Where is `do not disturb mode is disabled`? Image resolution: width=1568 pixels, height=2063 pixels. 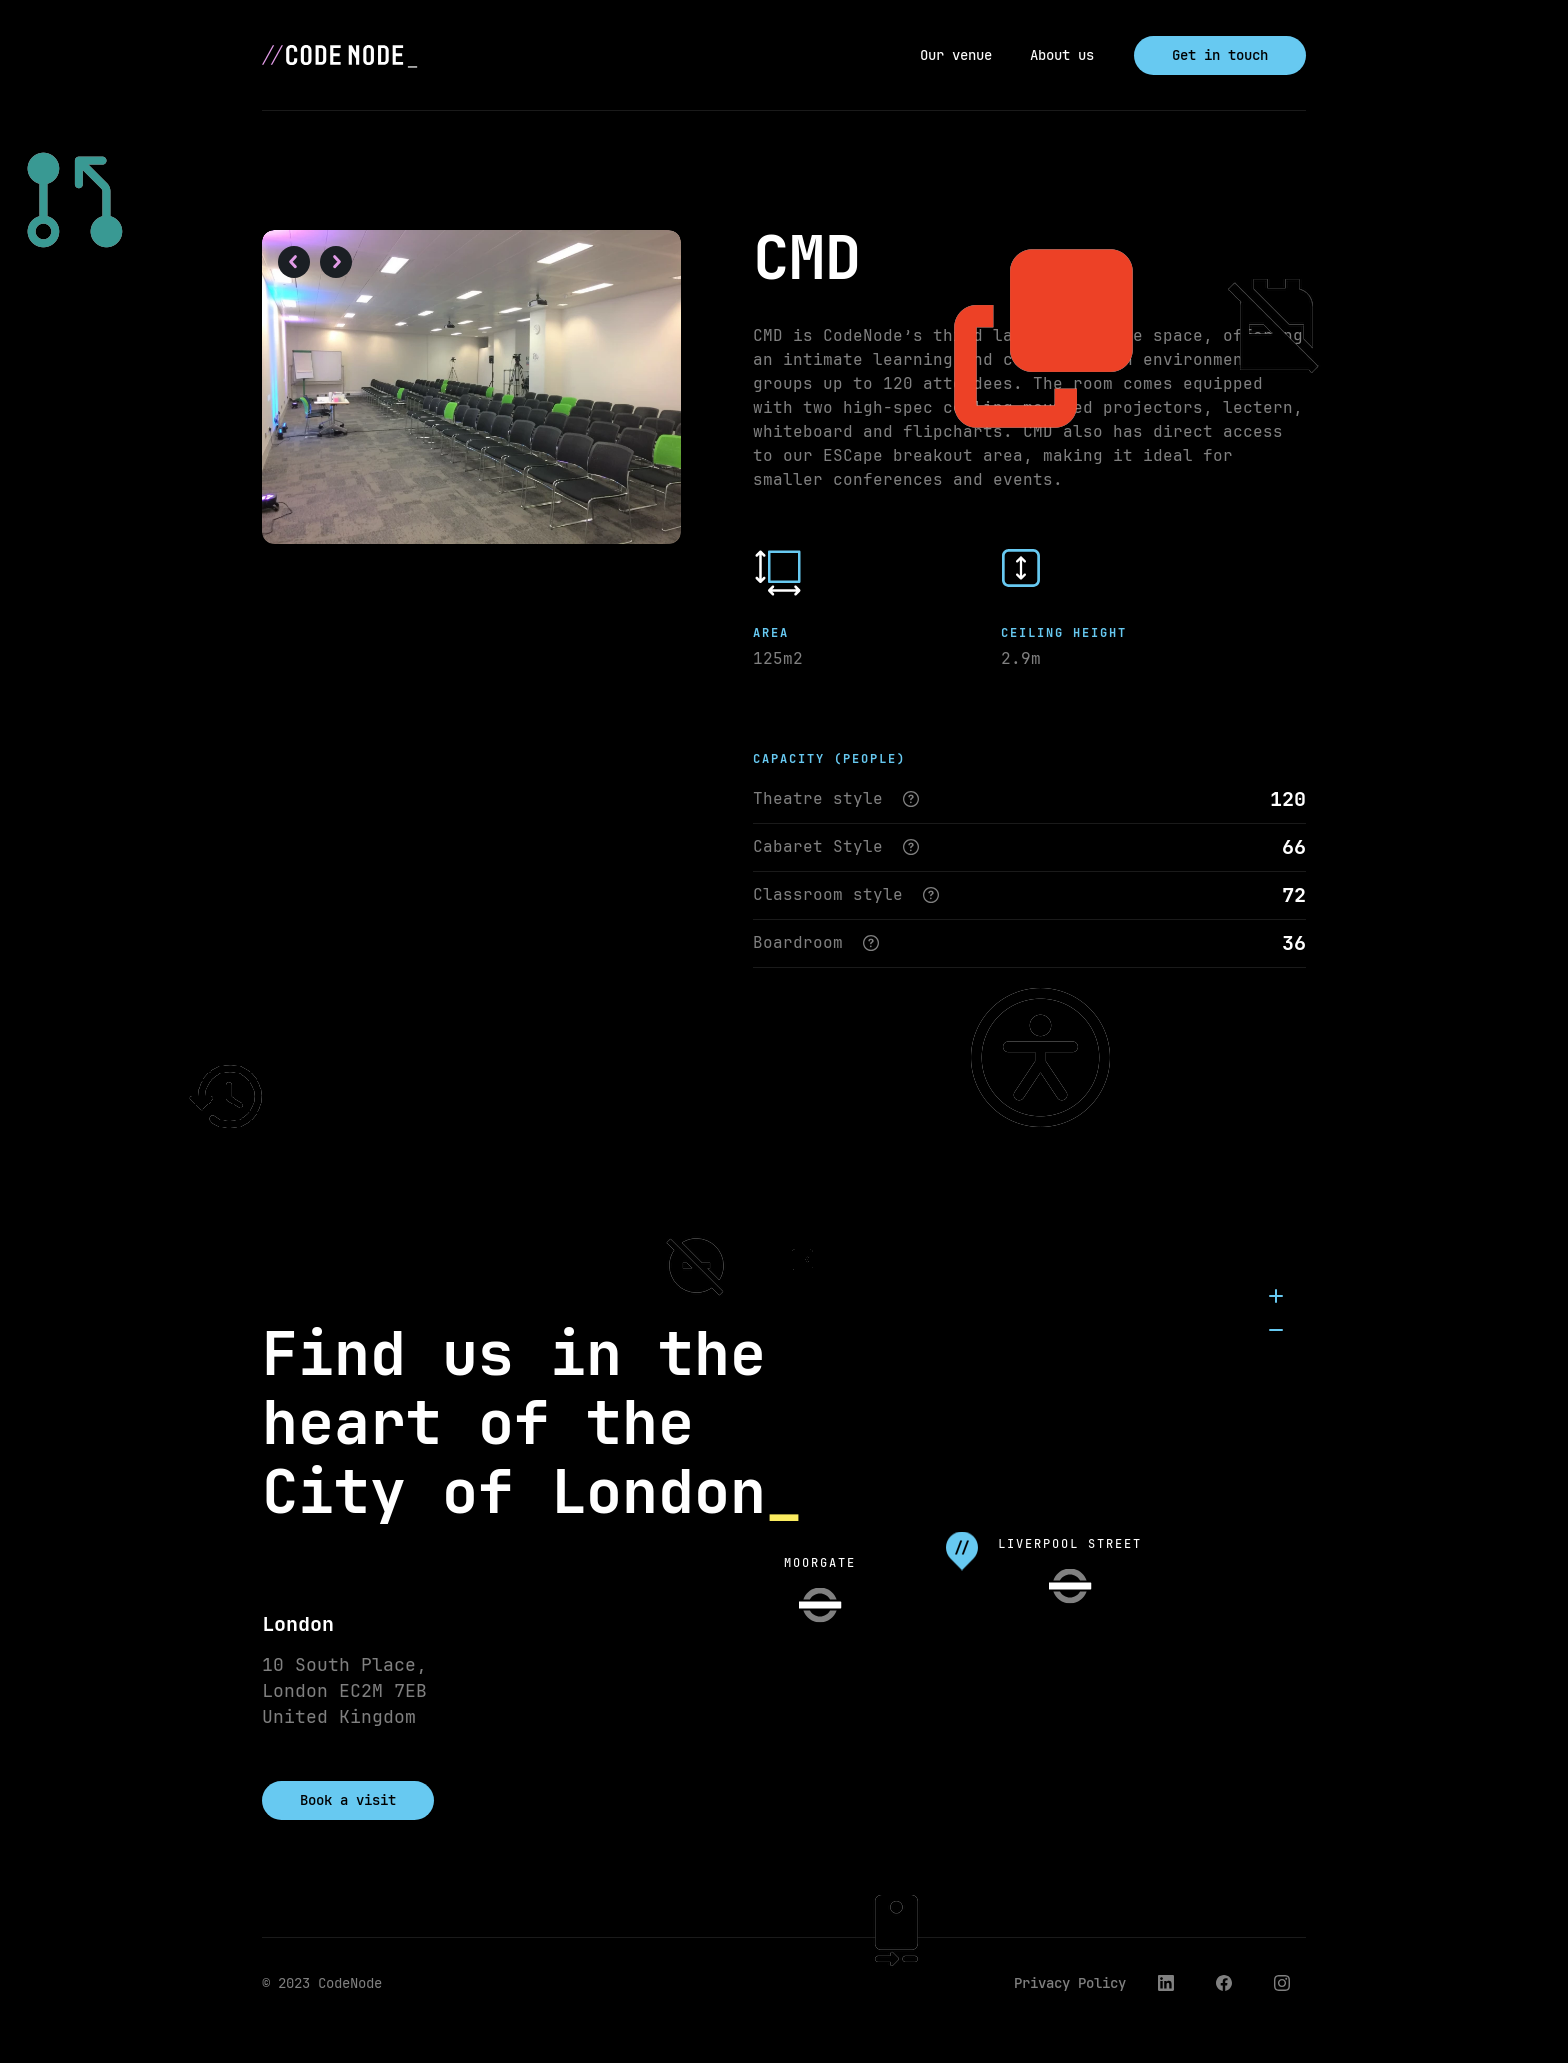
do not disturb mode is disabled is located at coordinates (696, 1265).